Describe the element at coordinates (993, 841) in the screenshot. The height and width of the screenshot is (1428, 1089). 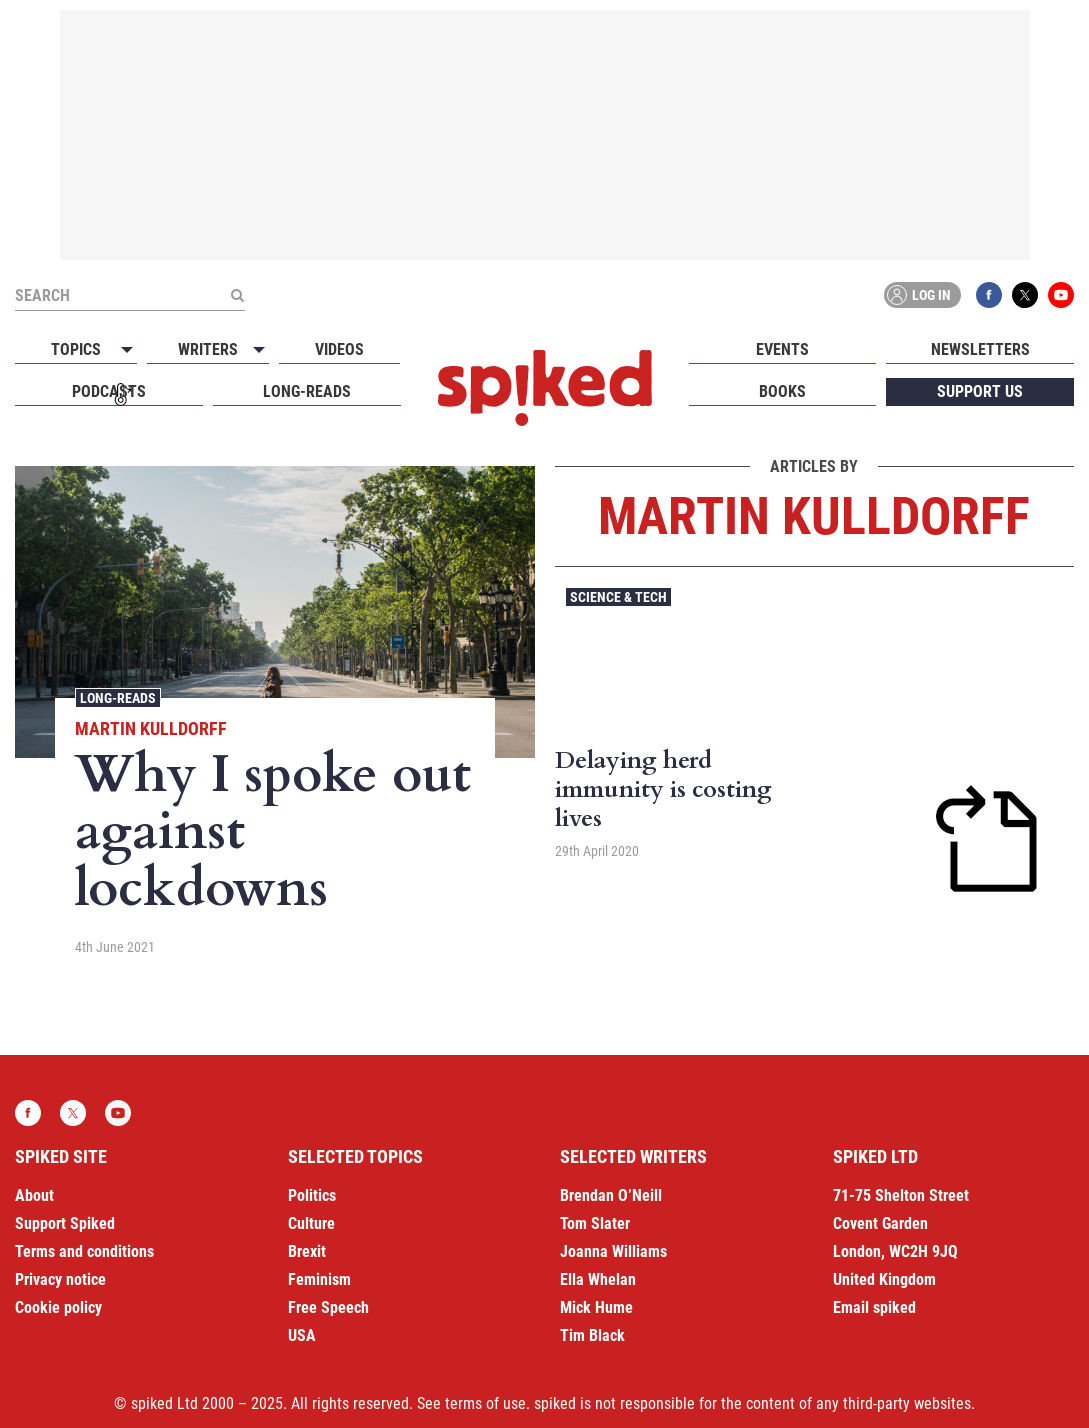
I see `go to file or navigate to a specific file` at that location.